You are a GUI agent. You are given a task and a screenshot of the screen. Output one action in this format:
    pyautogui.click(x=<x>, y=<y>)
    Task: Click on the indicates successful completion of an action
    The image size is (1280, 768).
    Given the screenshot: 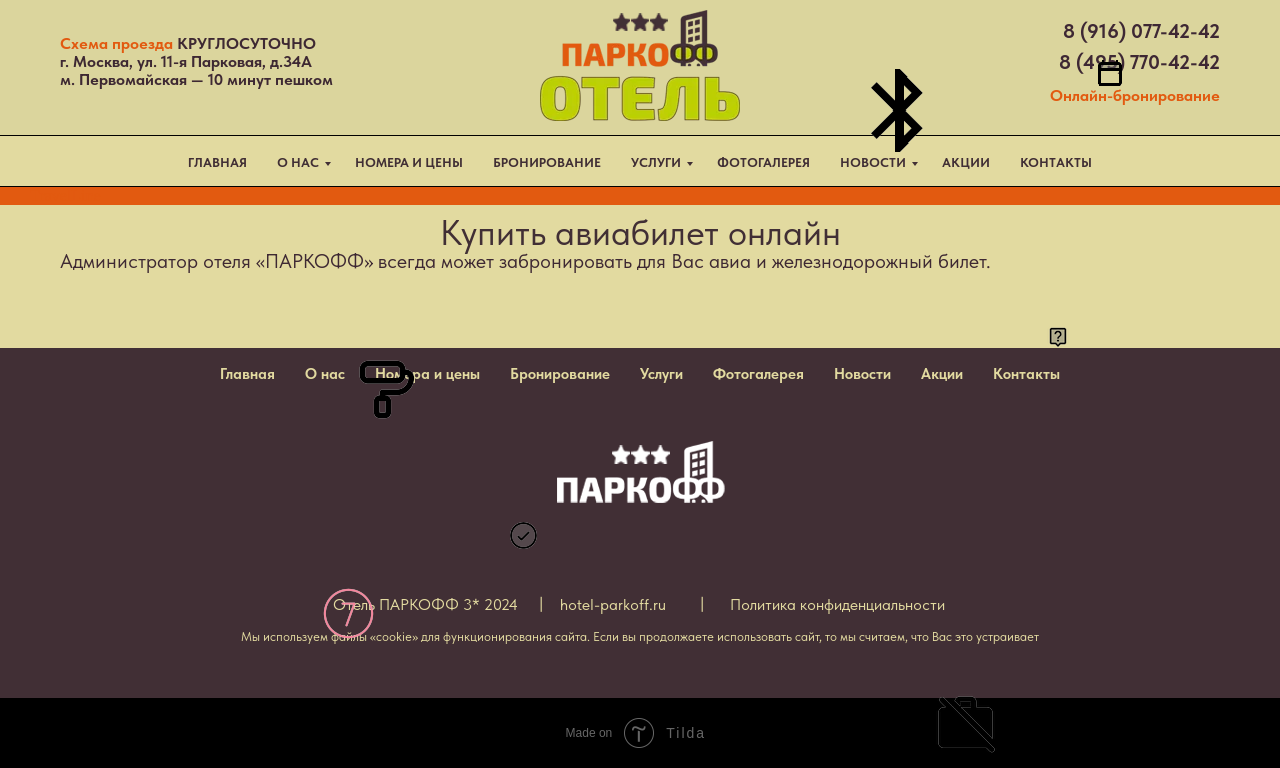 What is the action you would take?
    pyautogui.click(x=523, y=535)
    